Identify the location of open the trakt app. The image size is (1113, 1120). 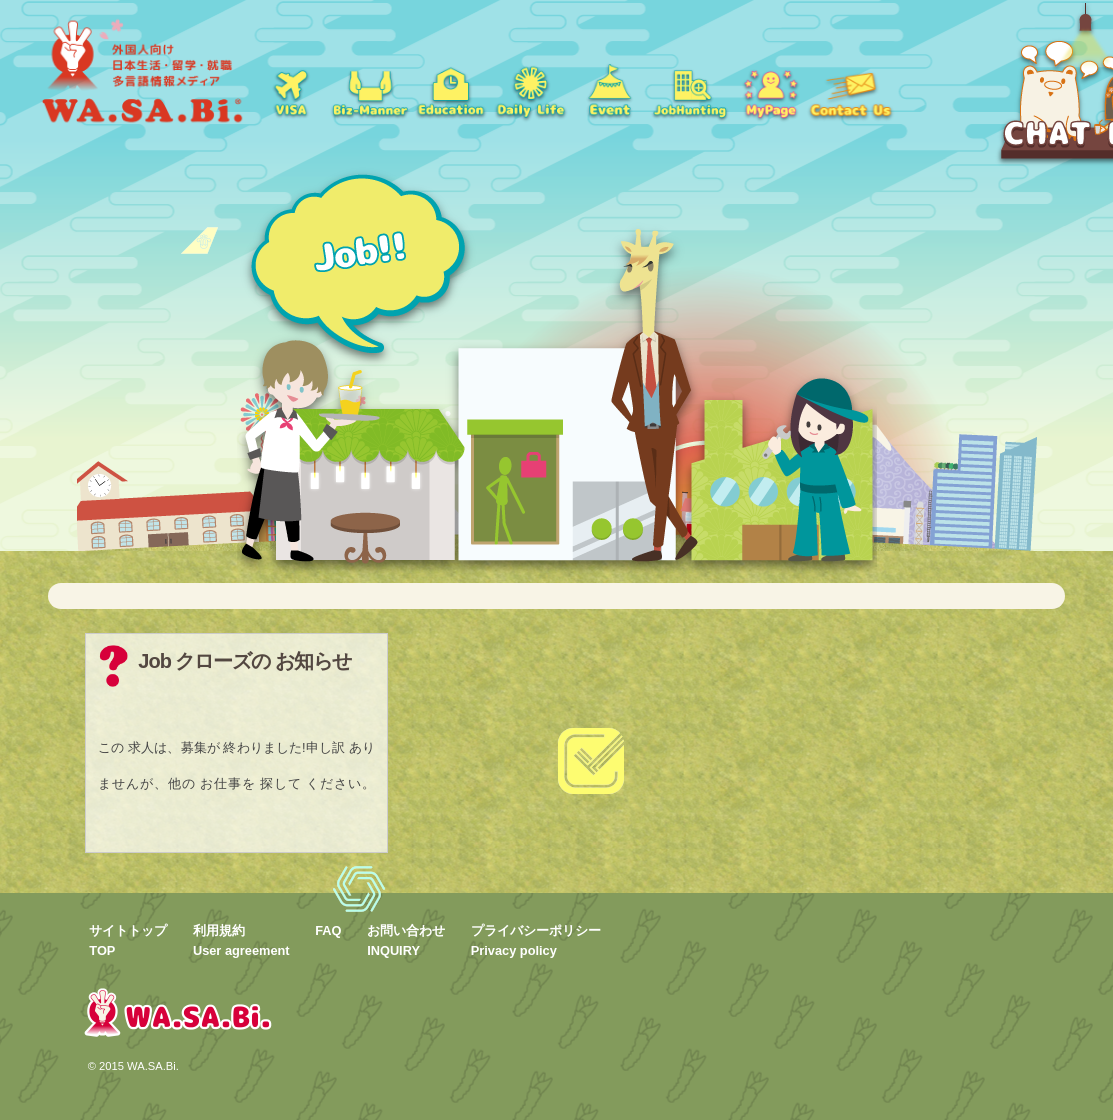
(591, 761).